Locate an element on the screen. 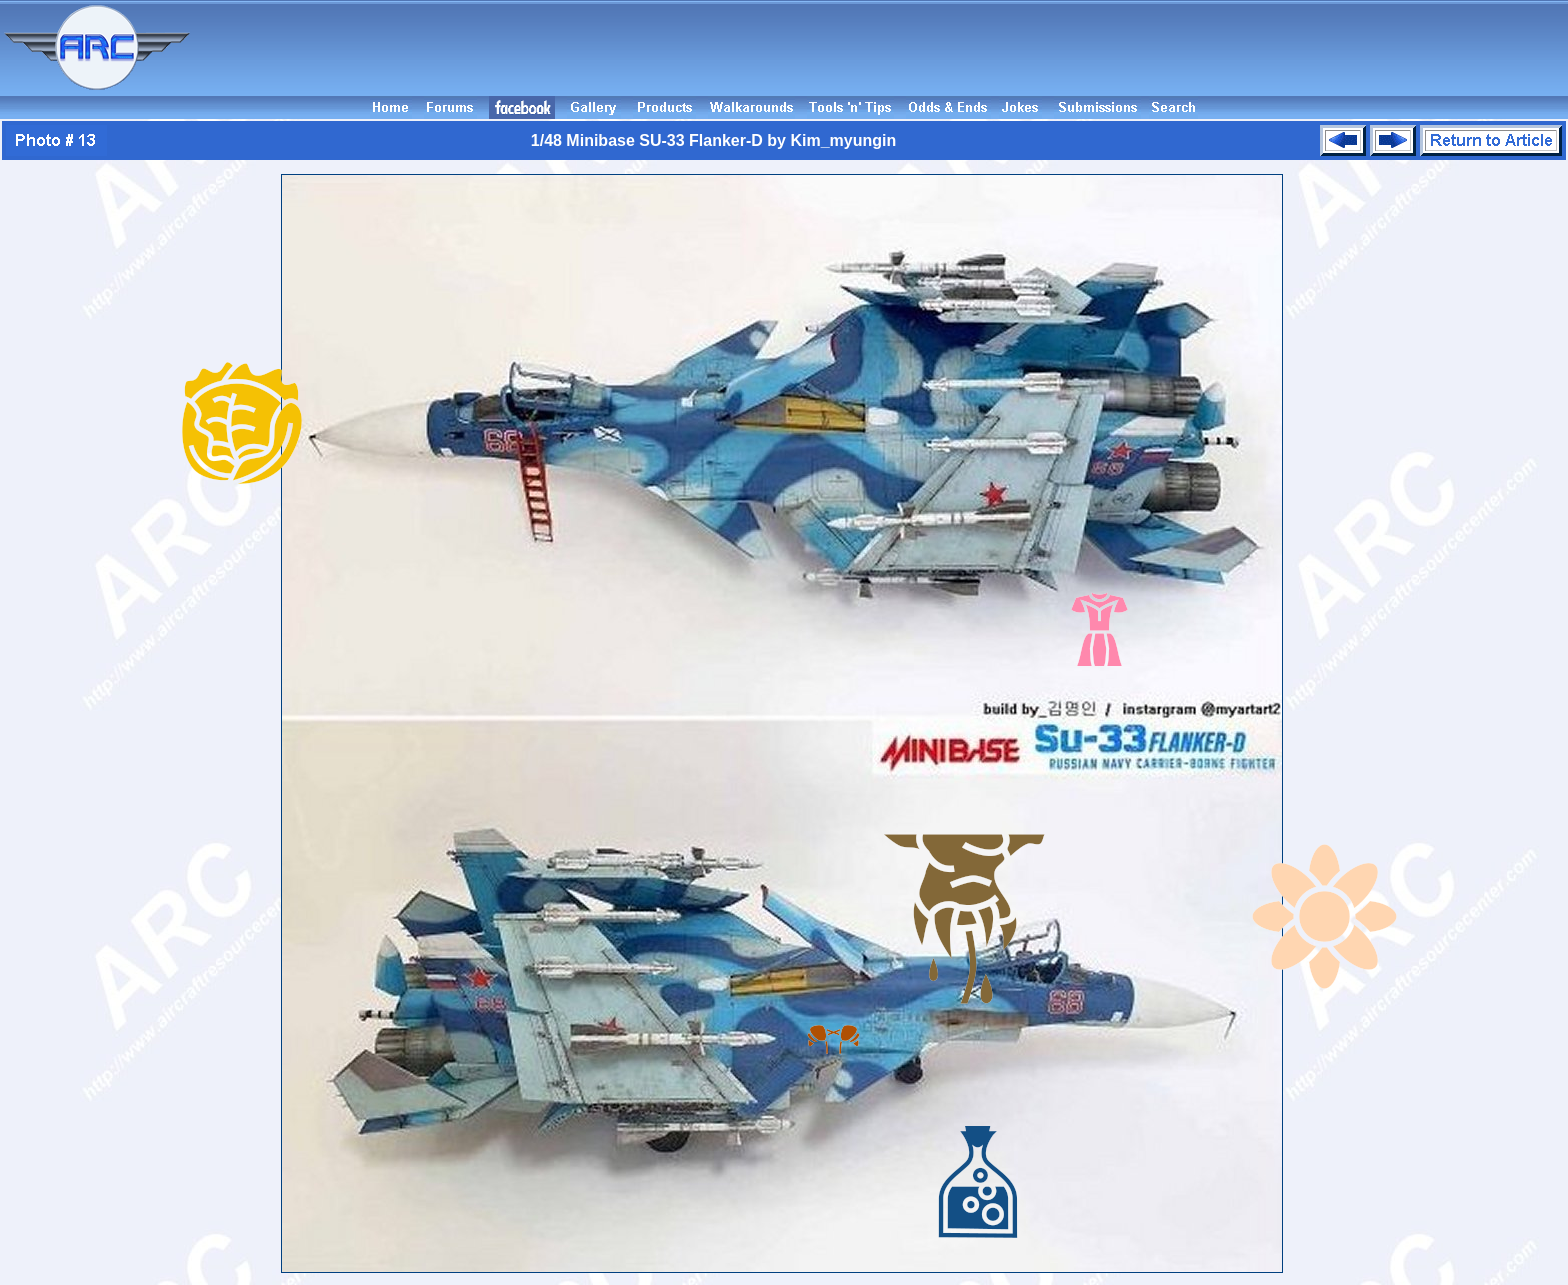 Image resolution: width=1568 pixels, height=1285 pixels. access alchemy or potion crafting is located at coordinates (981, 1181).